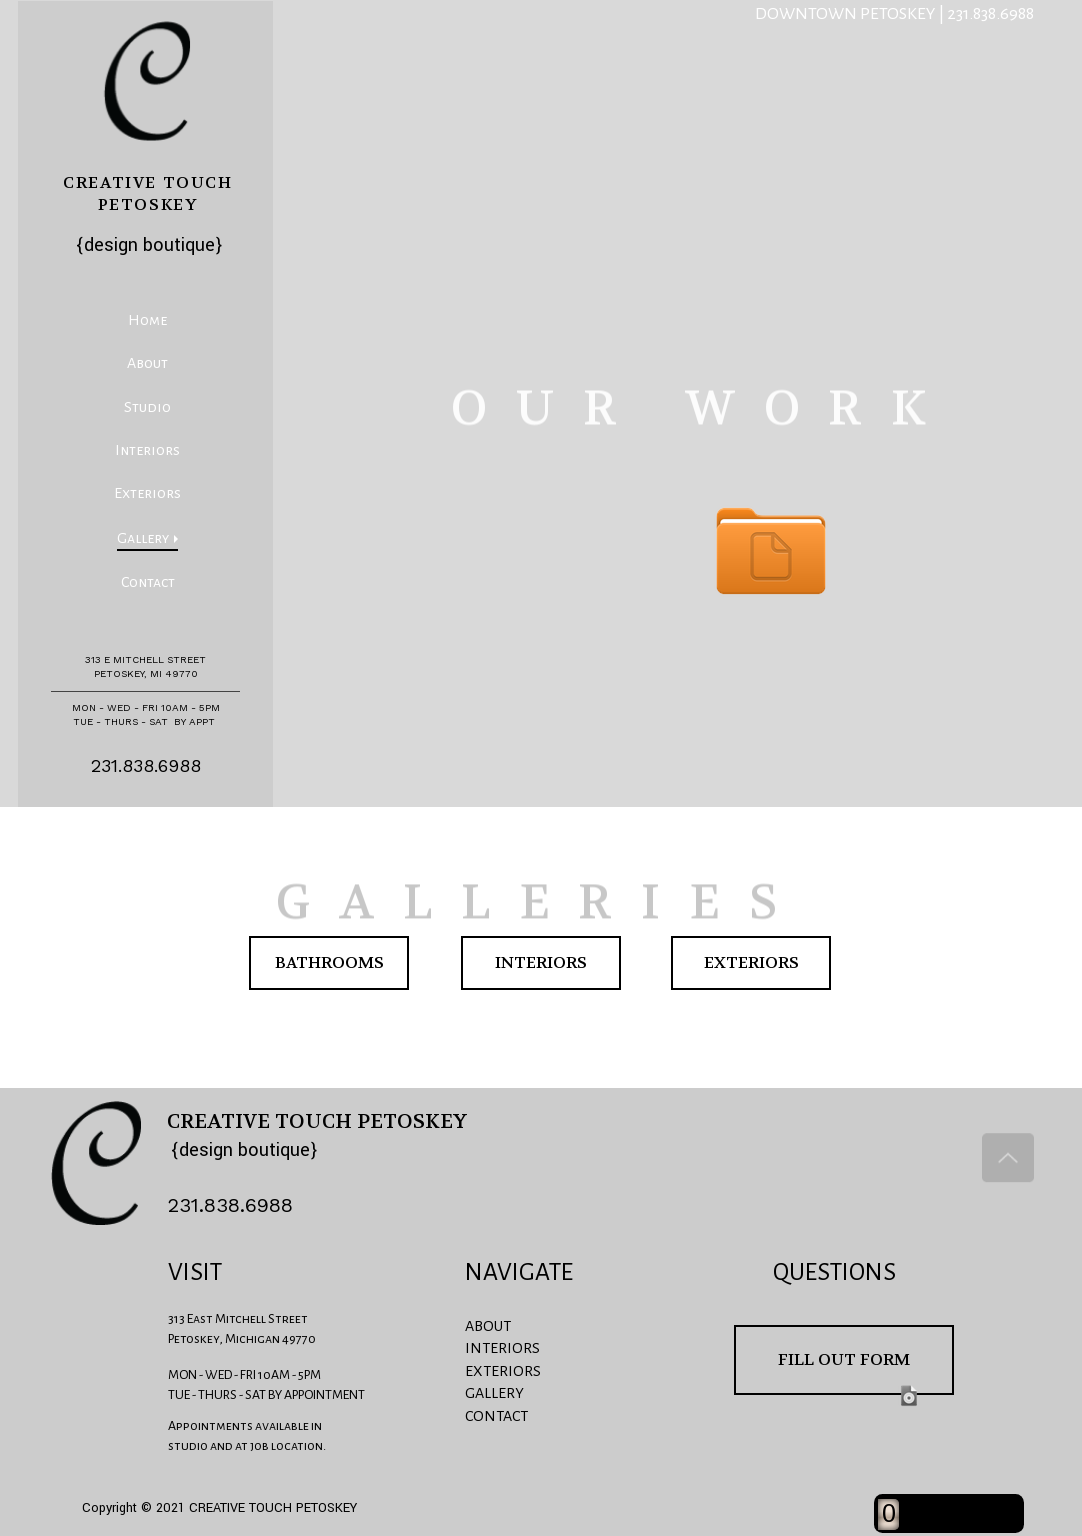 Image resolution: width=1082 pixels, height=1536 pixels. I want to click on open your documents folder, so click(771, 551).